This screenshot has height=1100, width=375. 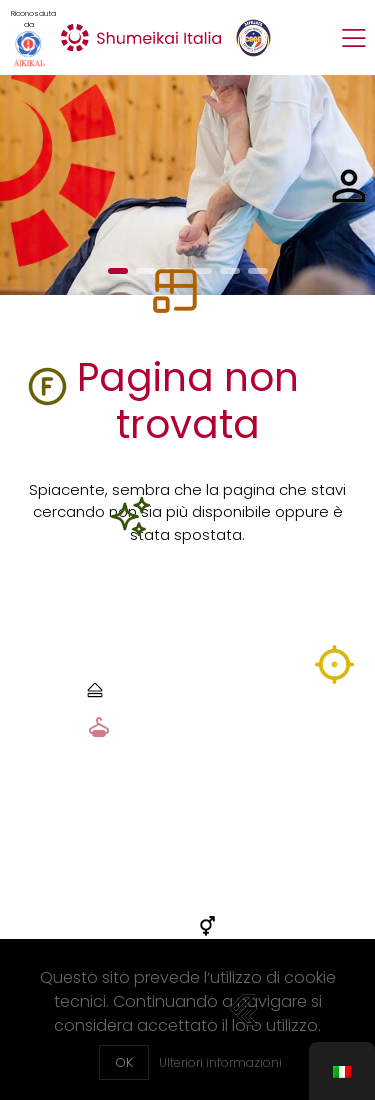 I want to click on create a table alias or reference, so click(x=176, y=290).